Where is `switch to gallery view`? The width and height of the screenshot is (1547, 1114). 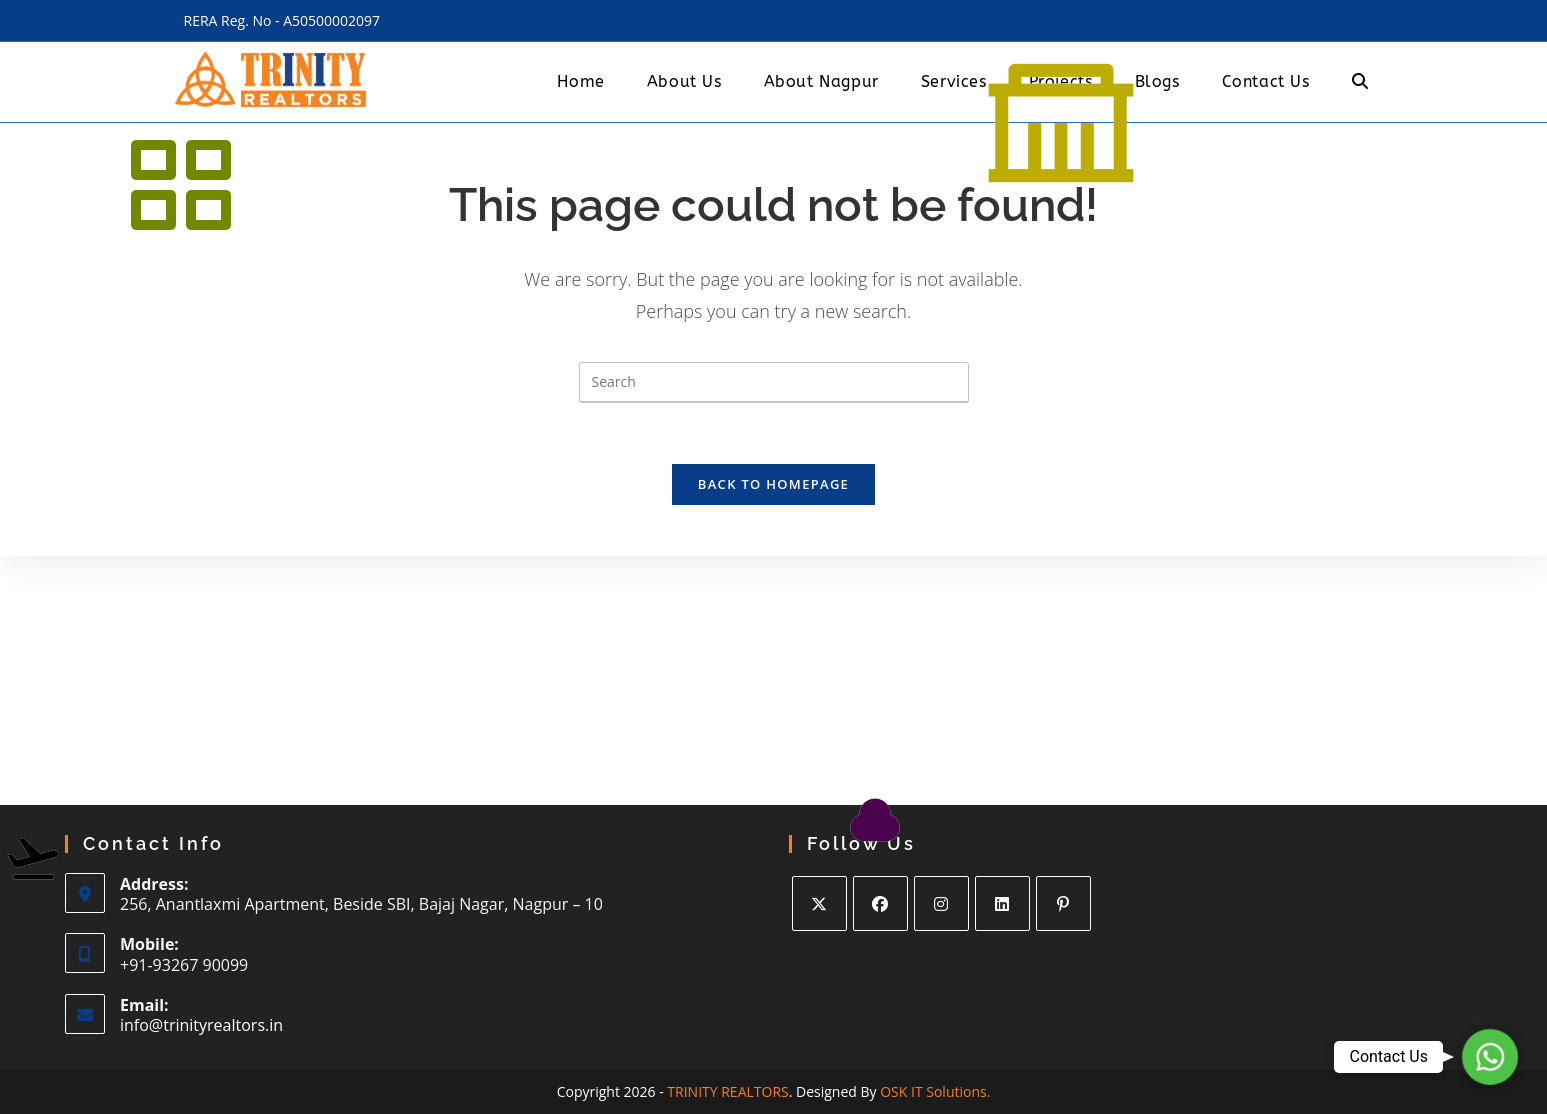 switch to gallery view is located at coordinates (181, 185).